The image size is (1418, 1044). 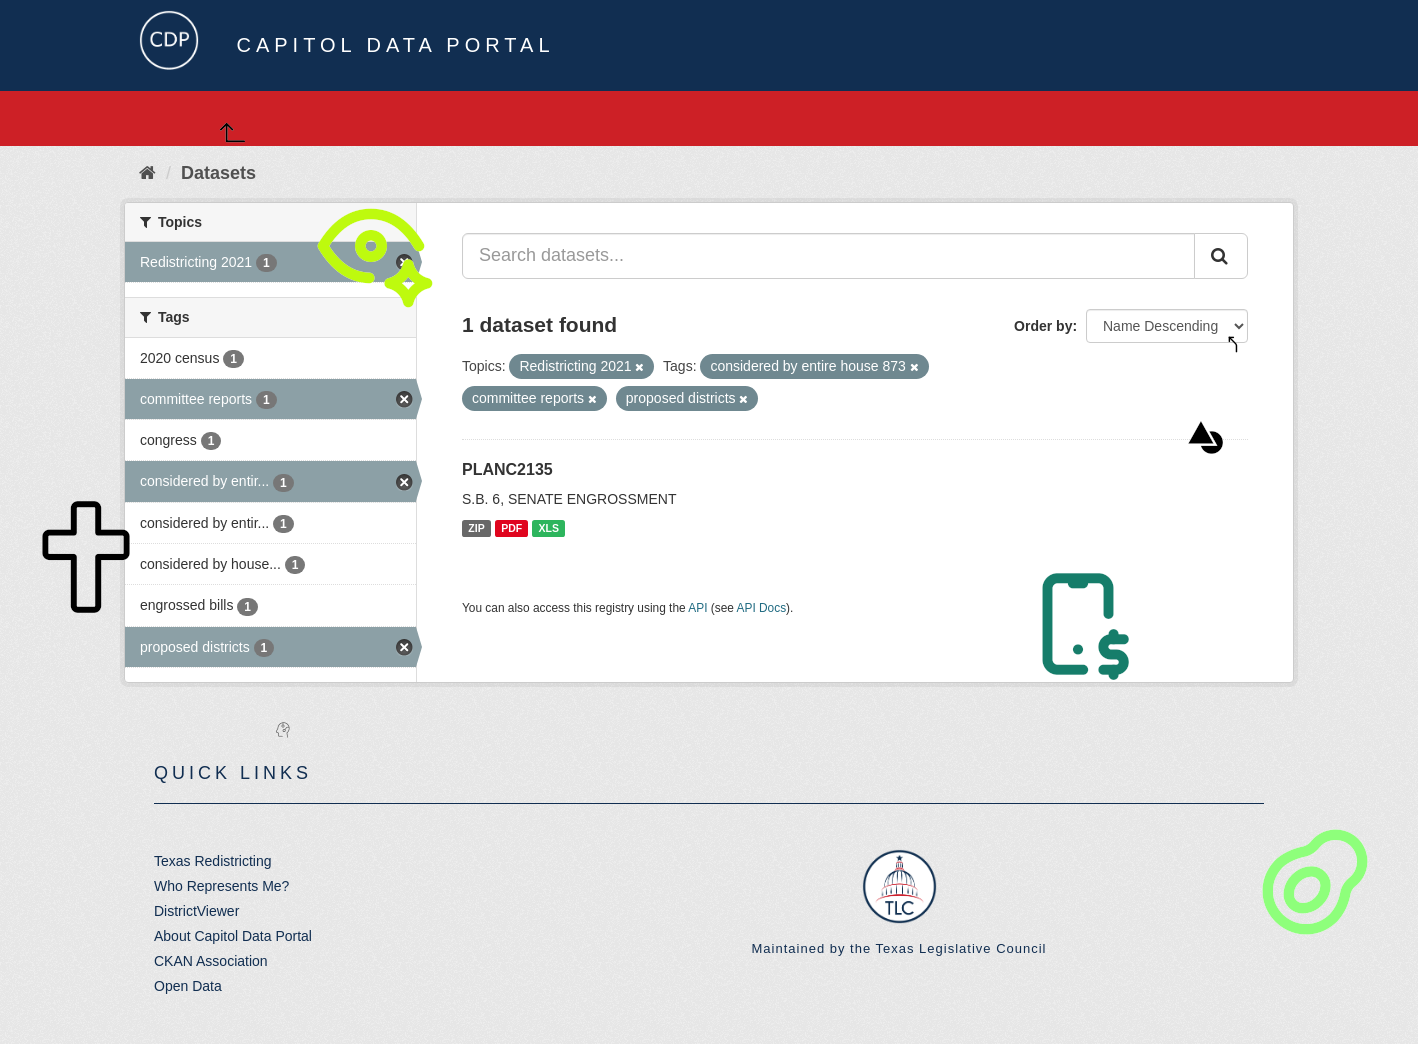 I want to click on mobile payment or banking app, so click(x=1078, y=624).